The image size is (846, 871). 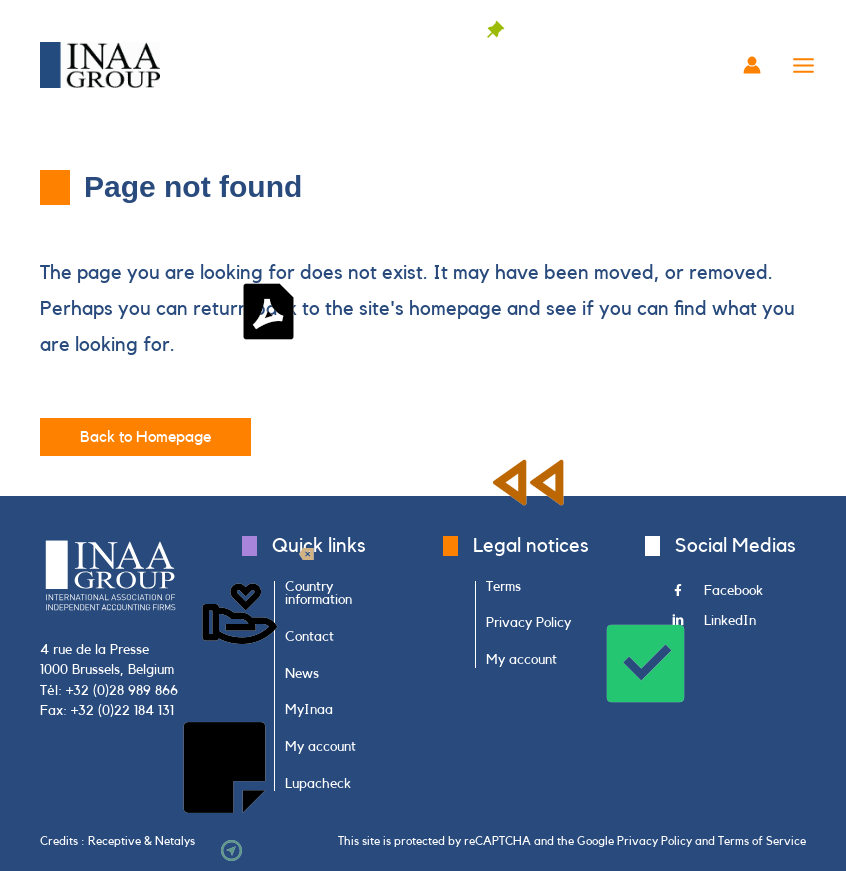 I want to click on open a PDF document, so click(x=268, y=311).